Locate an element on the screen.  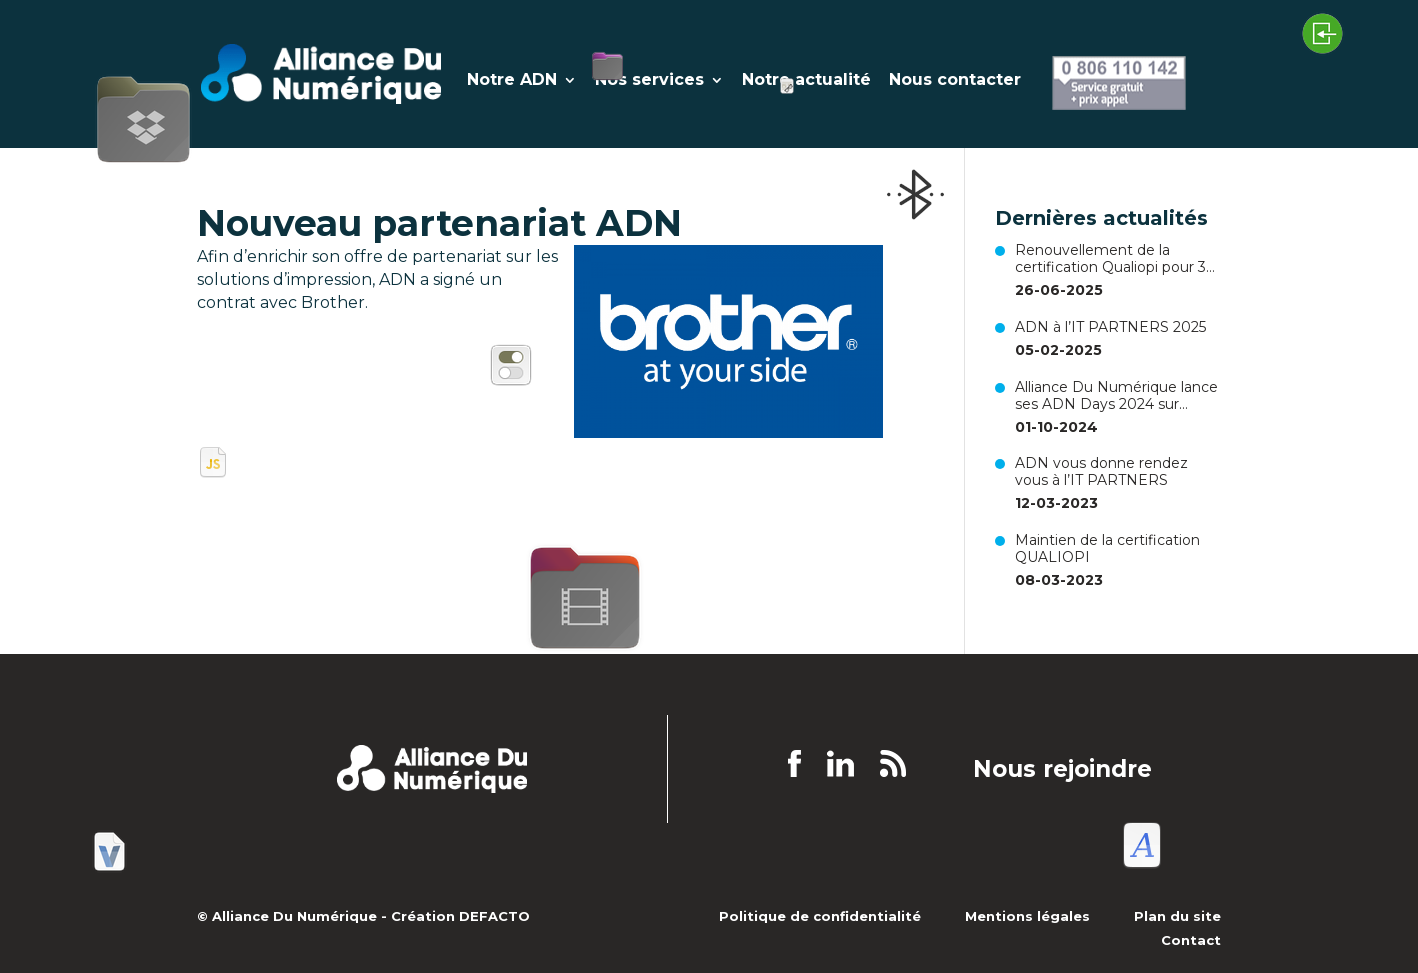
open your videos folder is located at coordinates (585, 598).